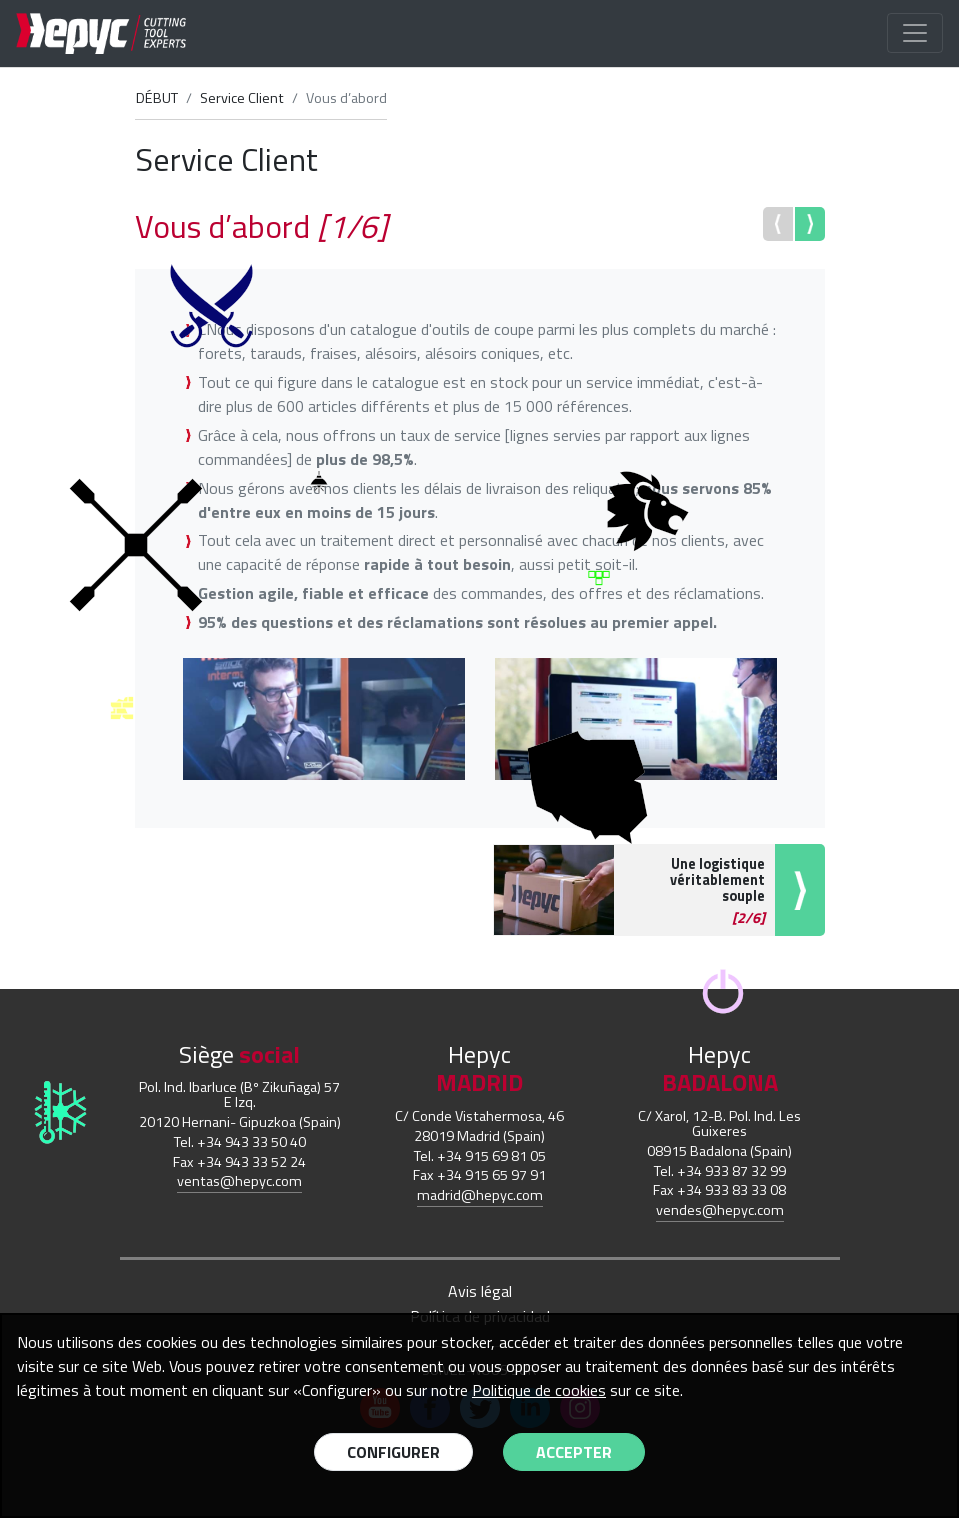 Image resolution: width=959 pixels, height=1518 pixels. Describe the element at coordinates (122, 708) in the screenshot. I see `indicates structural damage or destruction in gameplay` at that location.